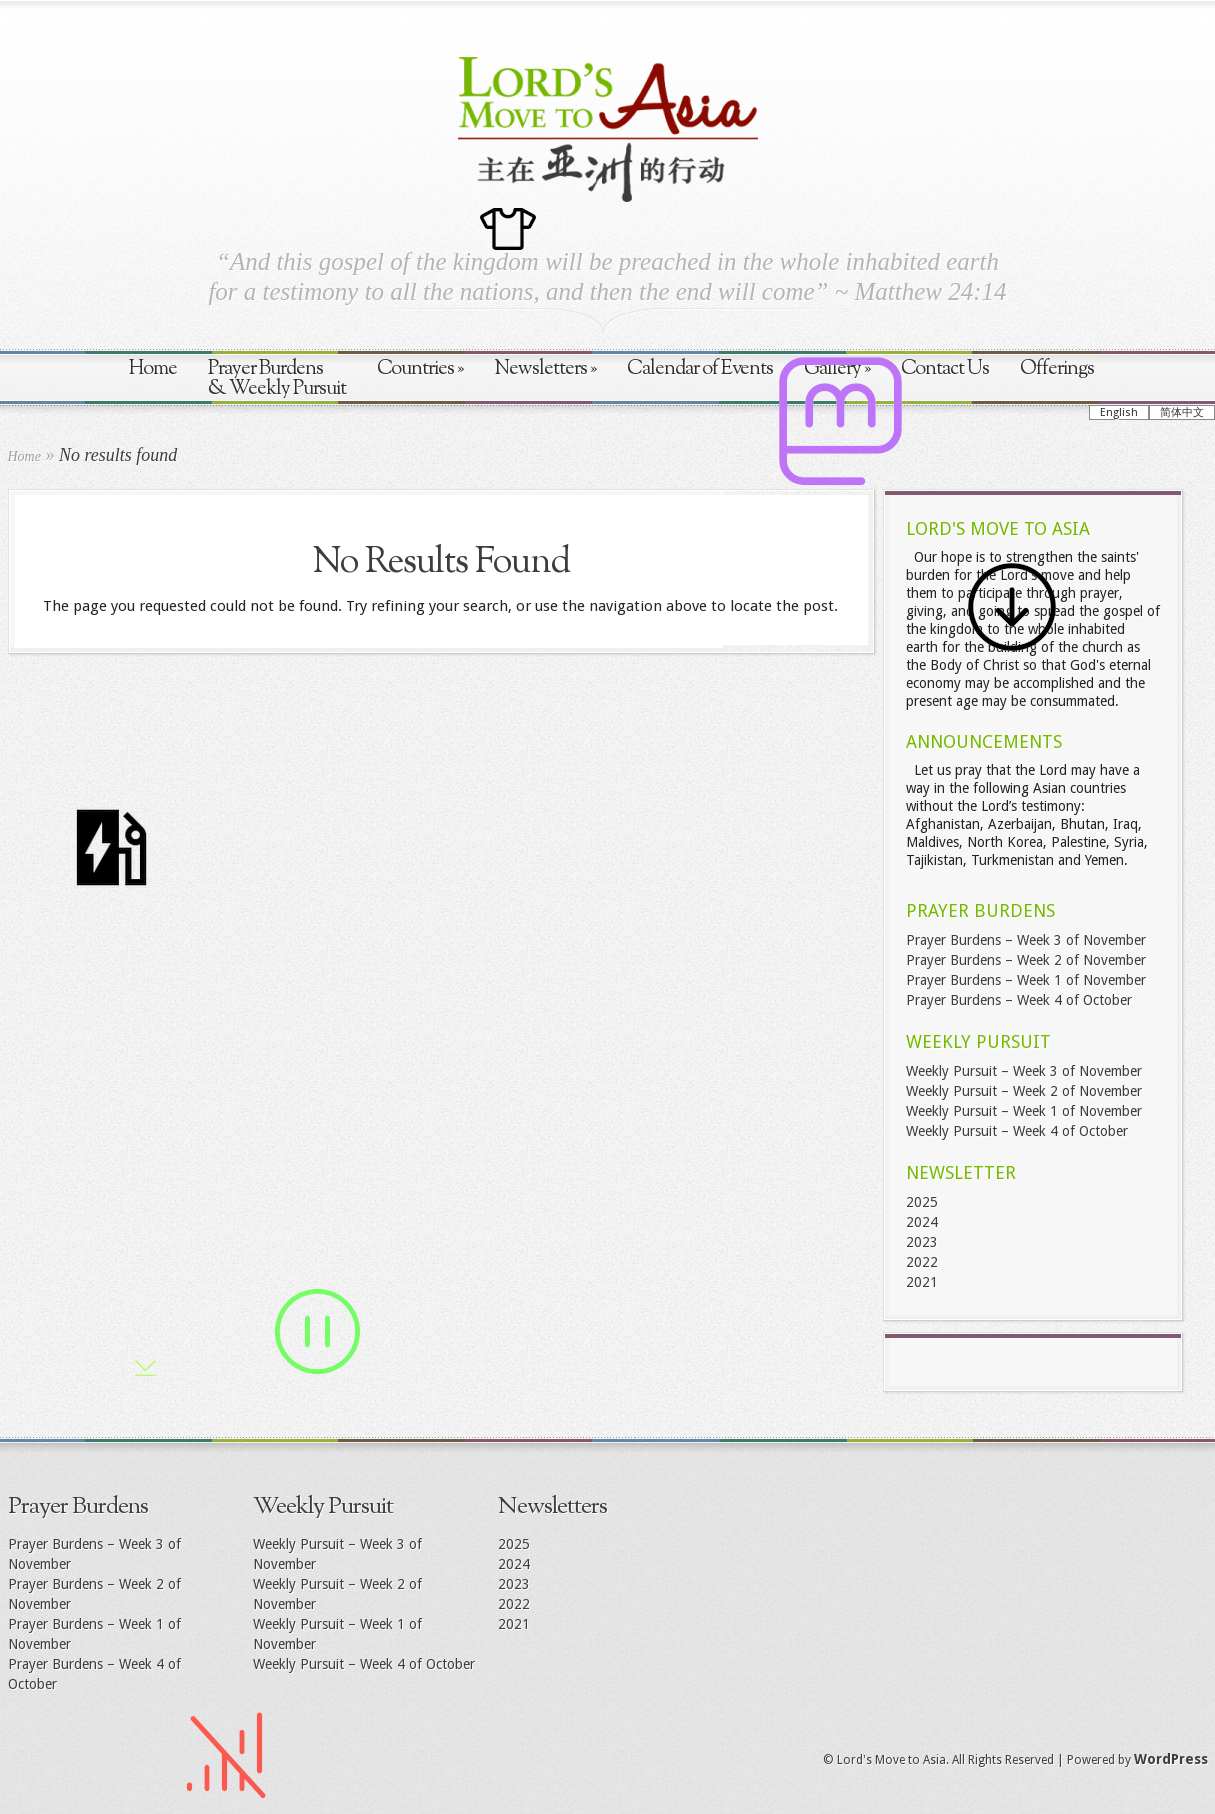 Image resolution: width=1215 pixels, height=1814 pixels. What do you see at coordinates (228, 1757) in the screenshot?
I see `indicates no cellular signal or network connection` at bounding box center [228, 1757].